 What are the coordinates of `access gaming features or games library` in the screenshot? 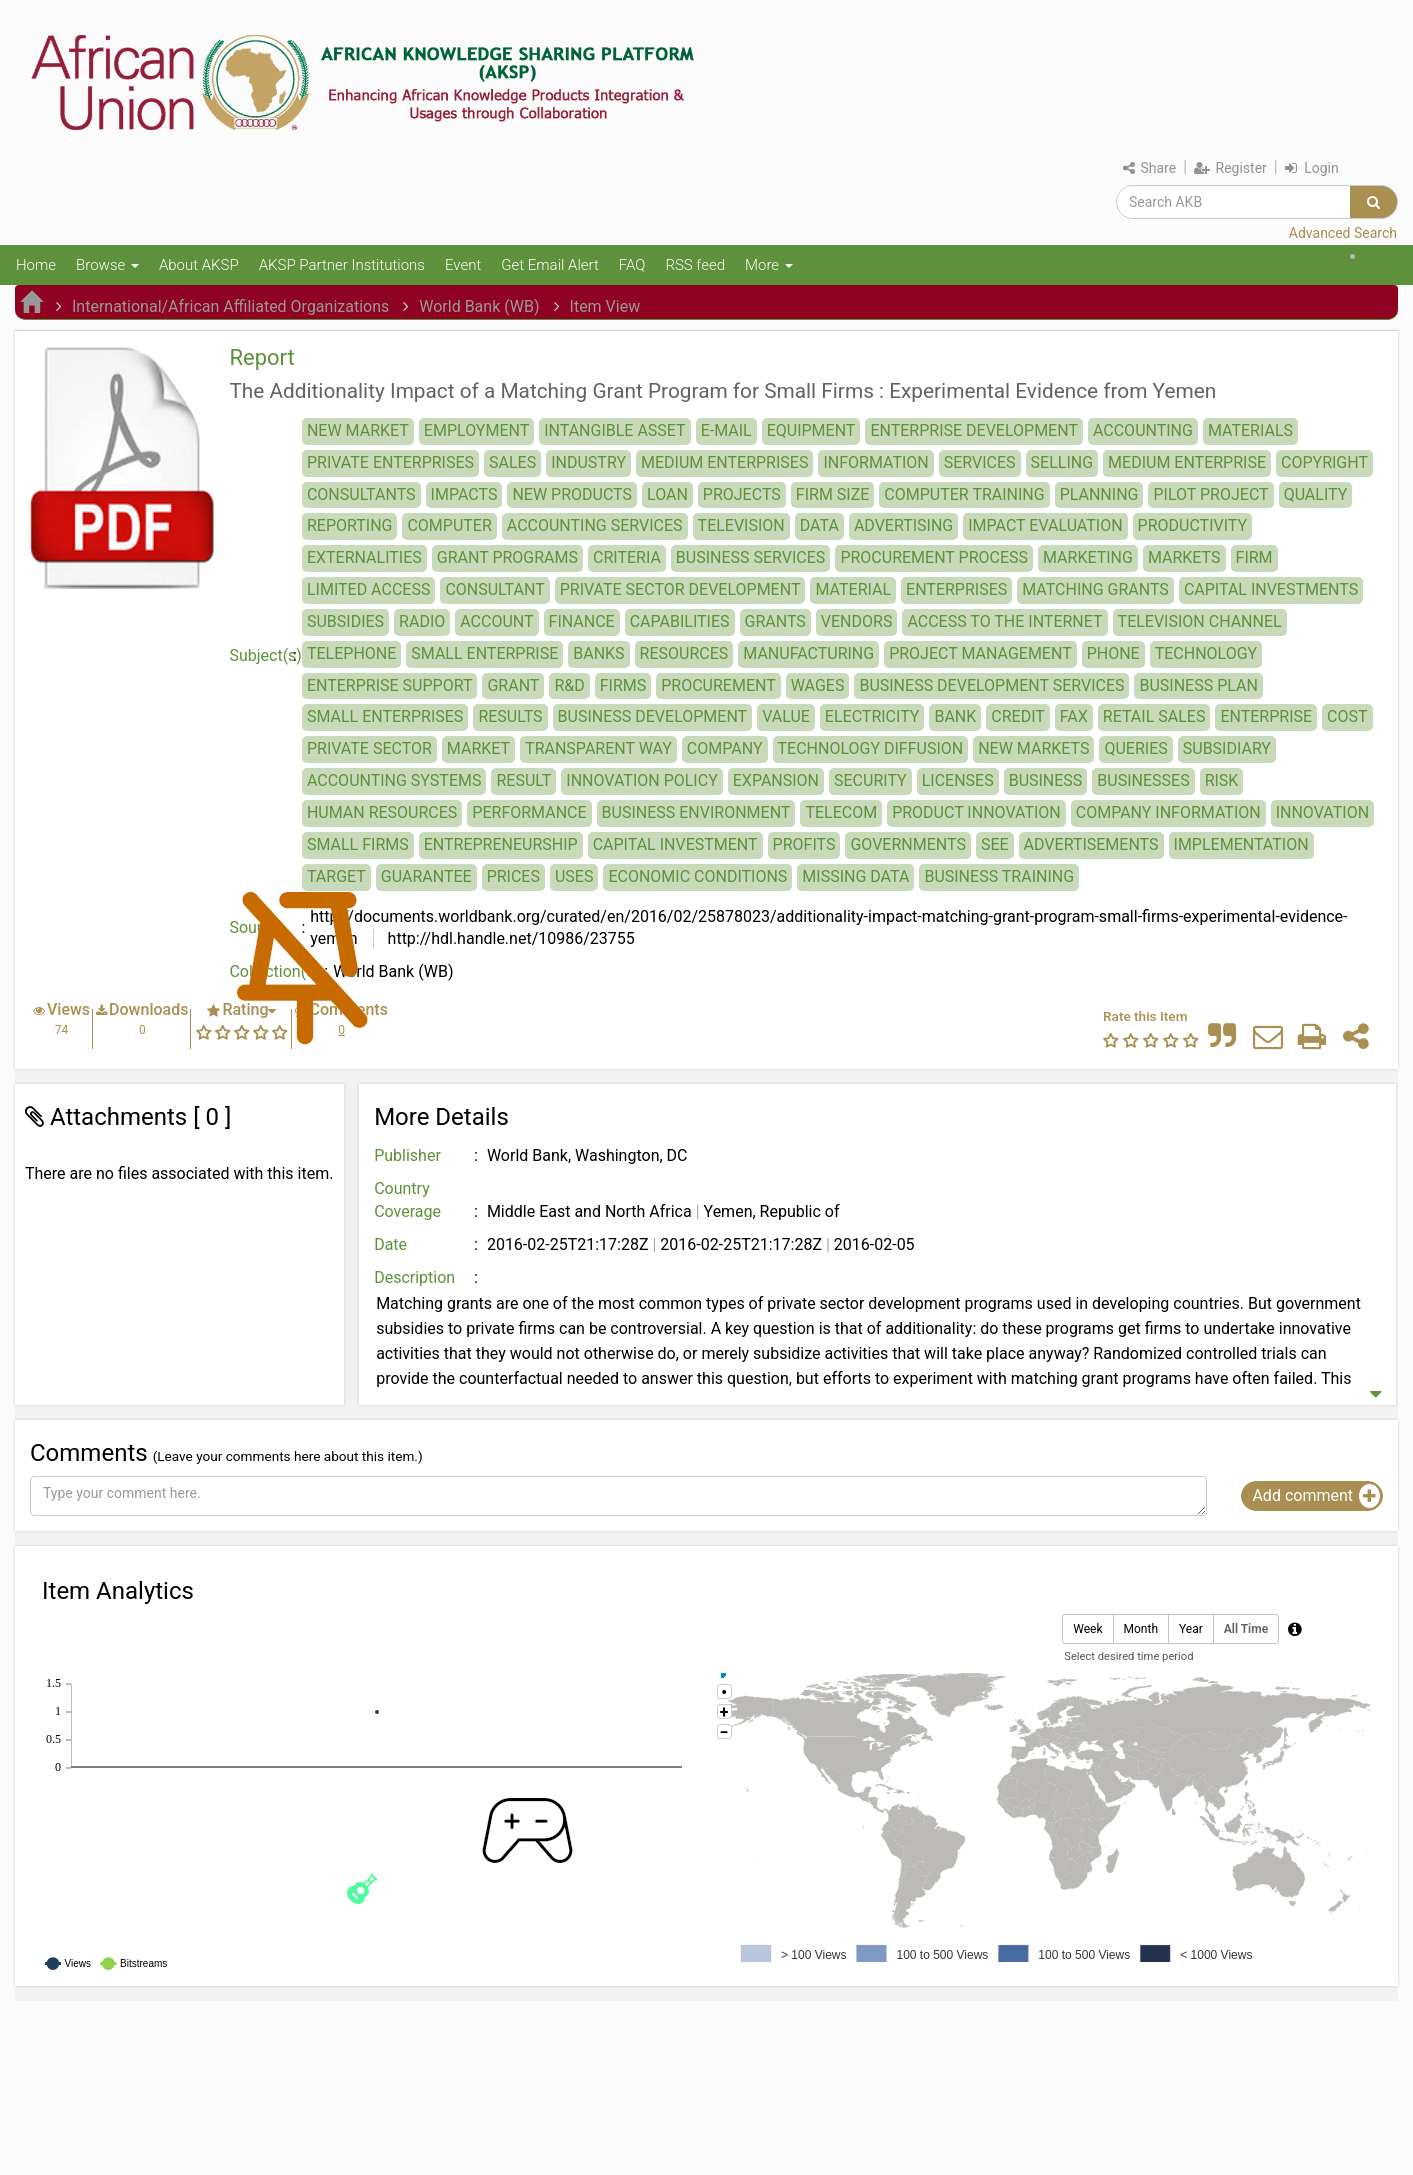 It's located at (527, 1830).